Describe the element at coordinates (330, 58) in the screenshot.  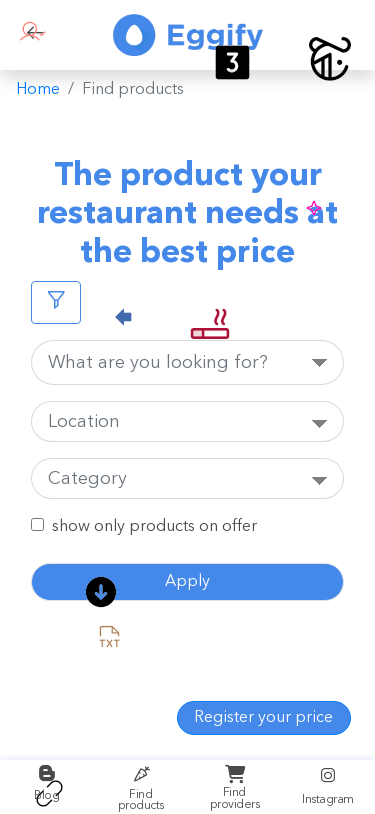
I see `open The New York Times app` at that location.